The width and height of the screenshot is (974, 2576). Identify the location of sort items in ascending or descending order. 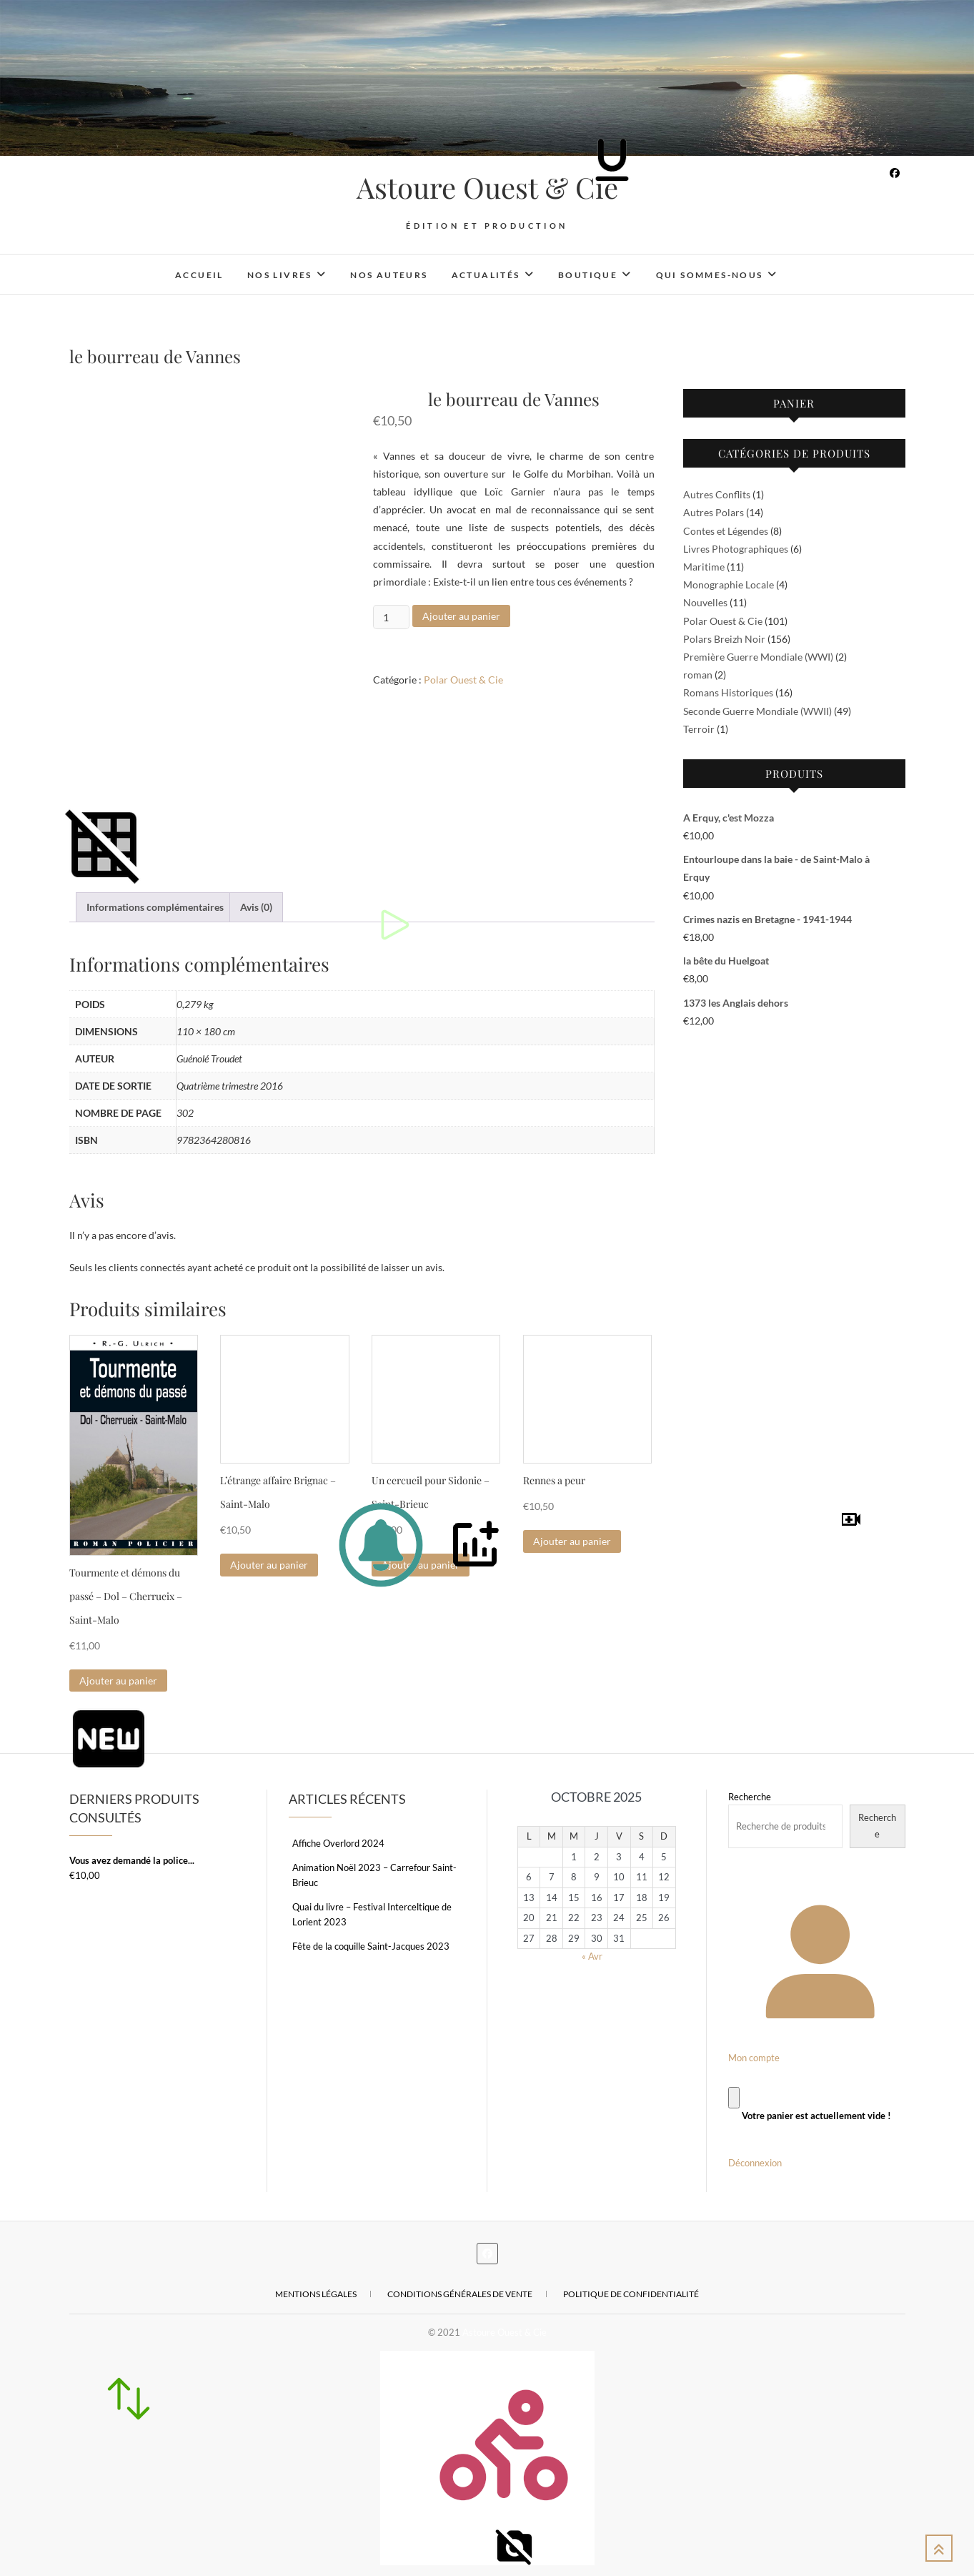
(129, 2399).